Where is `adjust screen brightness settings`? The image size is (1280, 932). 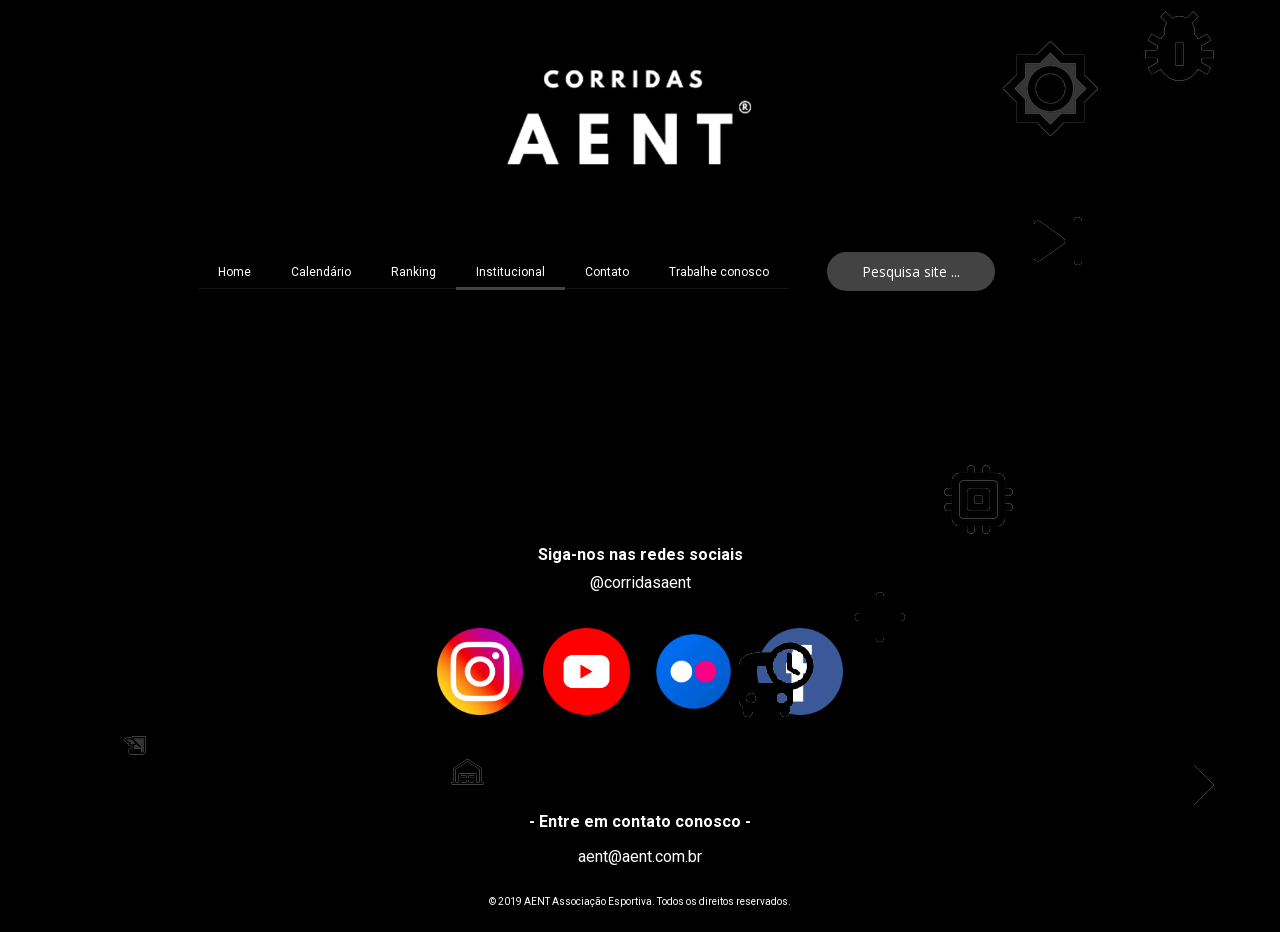
adjust screen brightness settings is located at coordinates (1050, 88).